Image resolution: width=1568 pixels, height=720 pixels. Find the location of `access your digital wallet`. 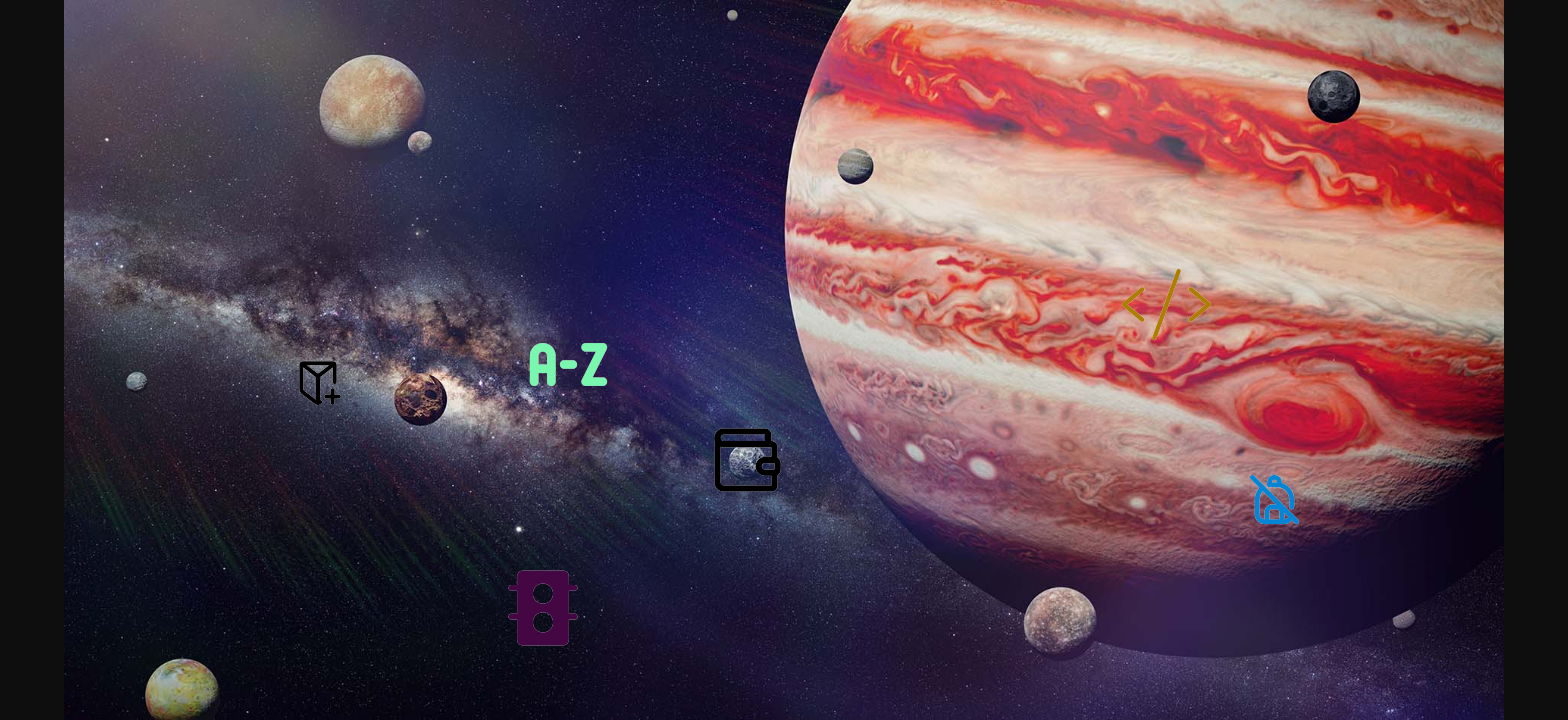

access your digital wallet is located at coordinates (746, 460).